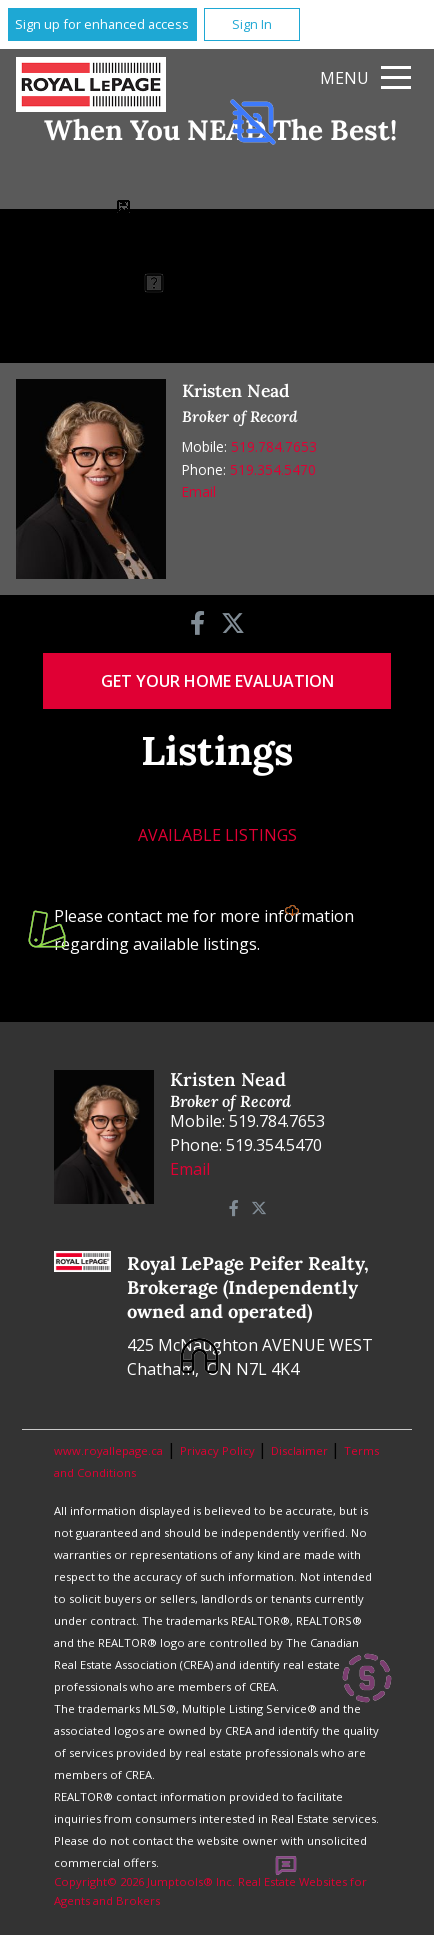 The width and height of the screenshot is (434, 1935). What do you see at coordinates (199, 1355) in the screenshot?
I see `toggle magnetic snapping for alignment` at bounding box center [199, 1355].